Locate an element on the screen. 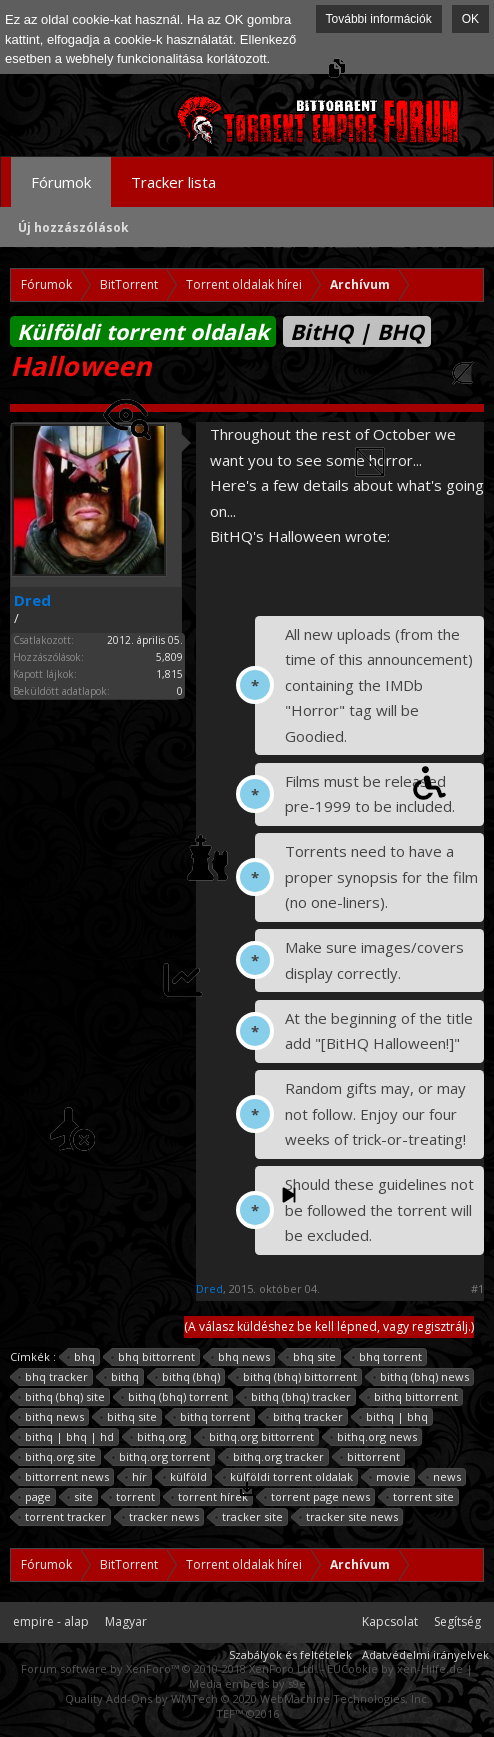 Image resolution: width=494 pixels, height=1737 pixels. indicates wheelchair accessible facilities is located at coordinates (429, 783).